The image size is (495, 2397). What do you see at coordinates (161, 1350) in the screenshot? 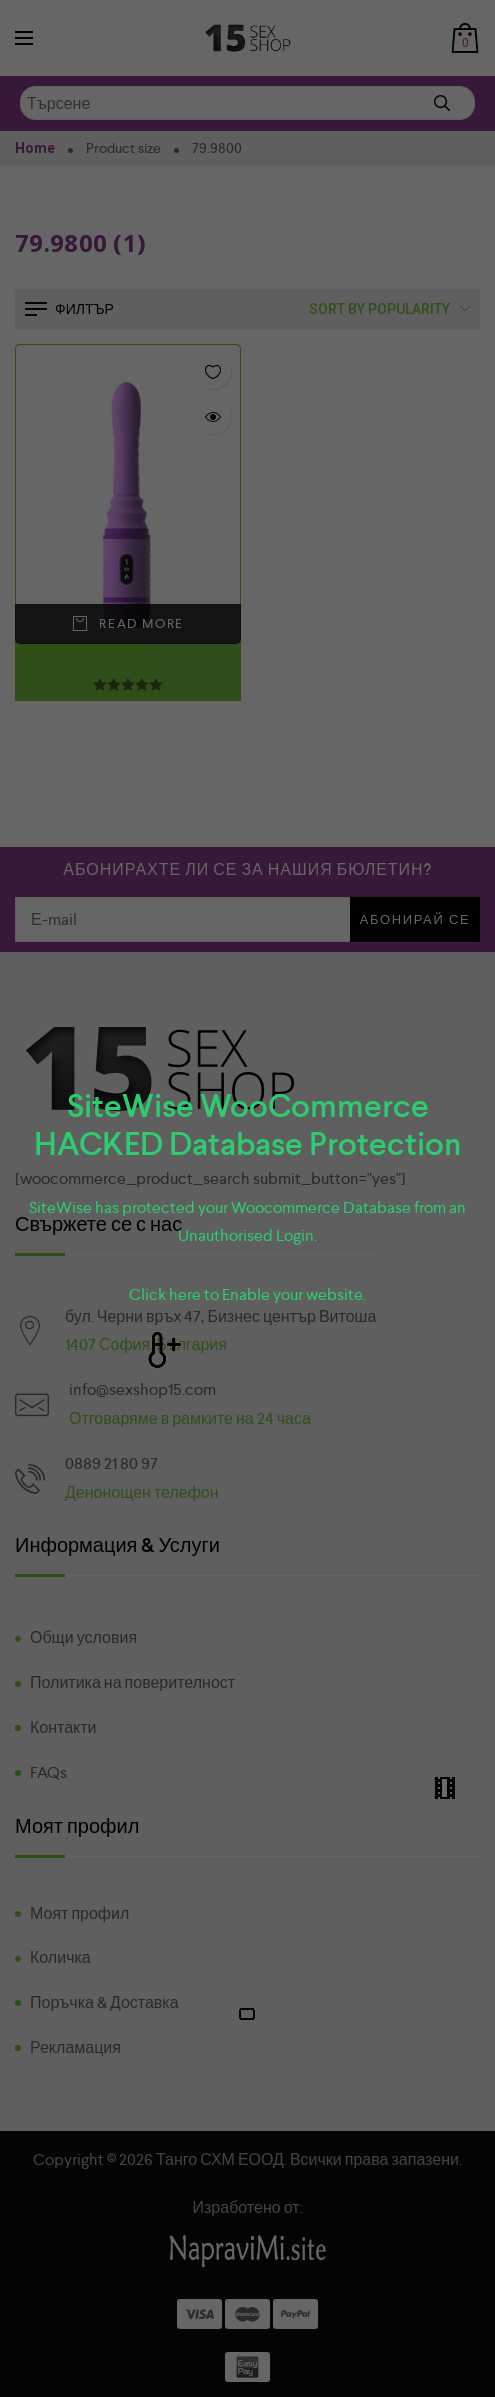
I see `increase temperature setting` at bounding box center [161, 1350].